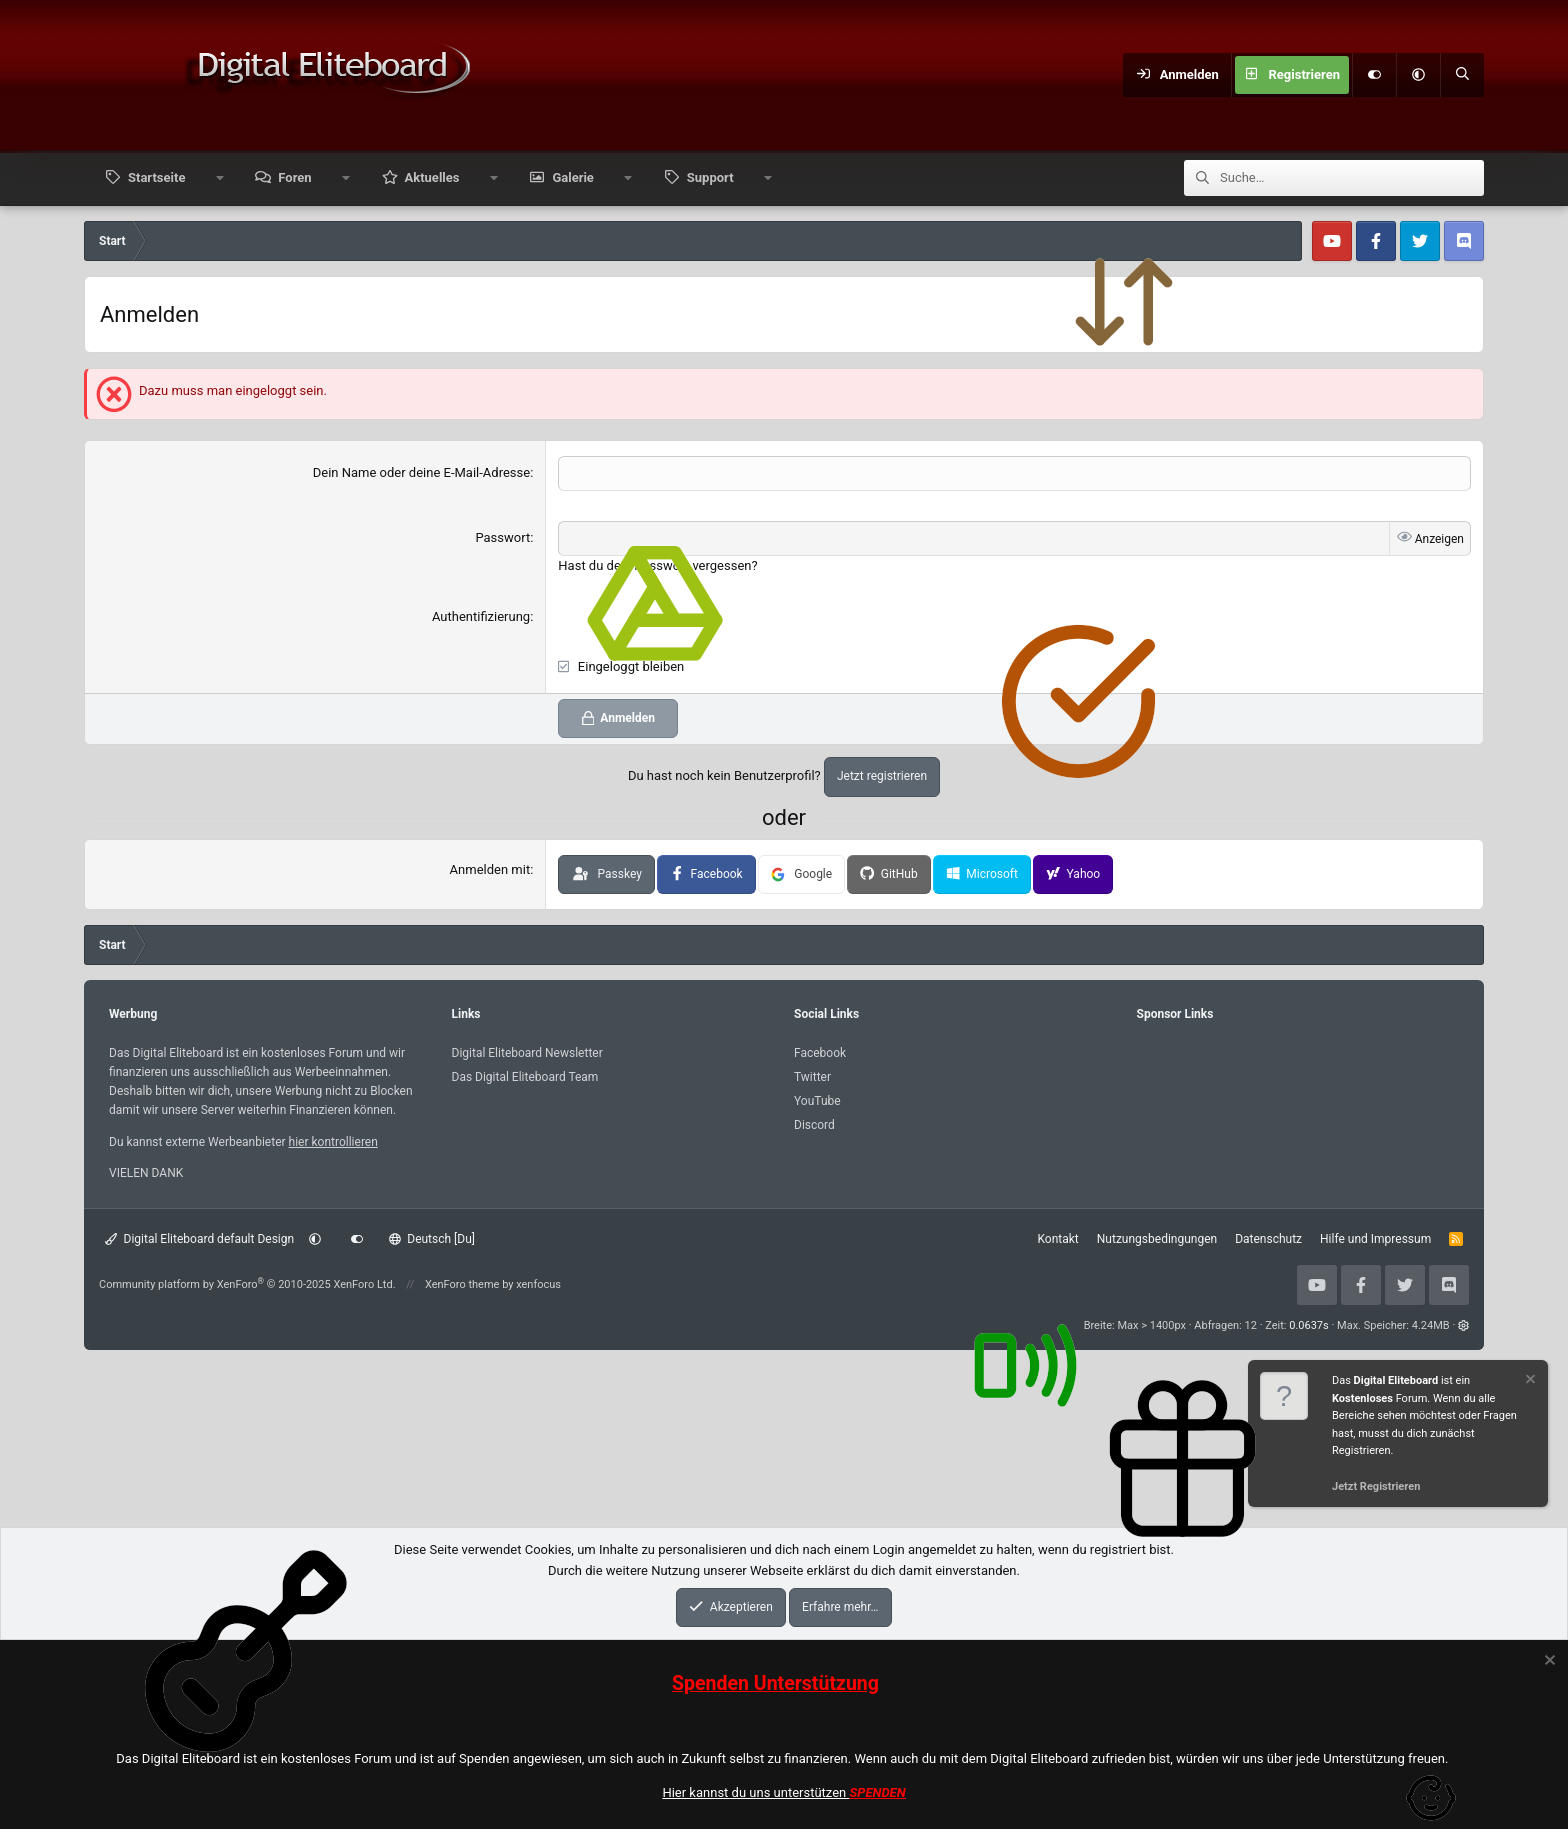 The height and width of the screenshot is (1829, 1568). Describe the element at coordinates (1078, 701) in the screenshot. I see `indicates task or action completed successfully` at that location.